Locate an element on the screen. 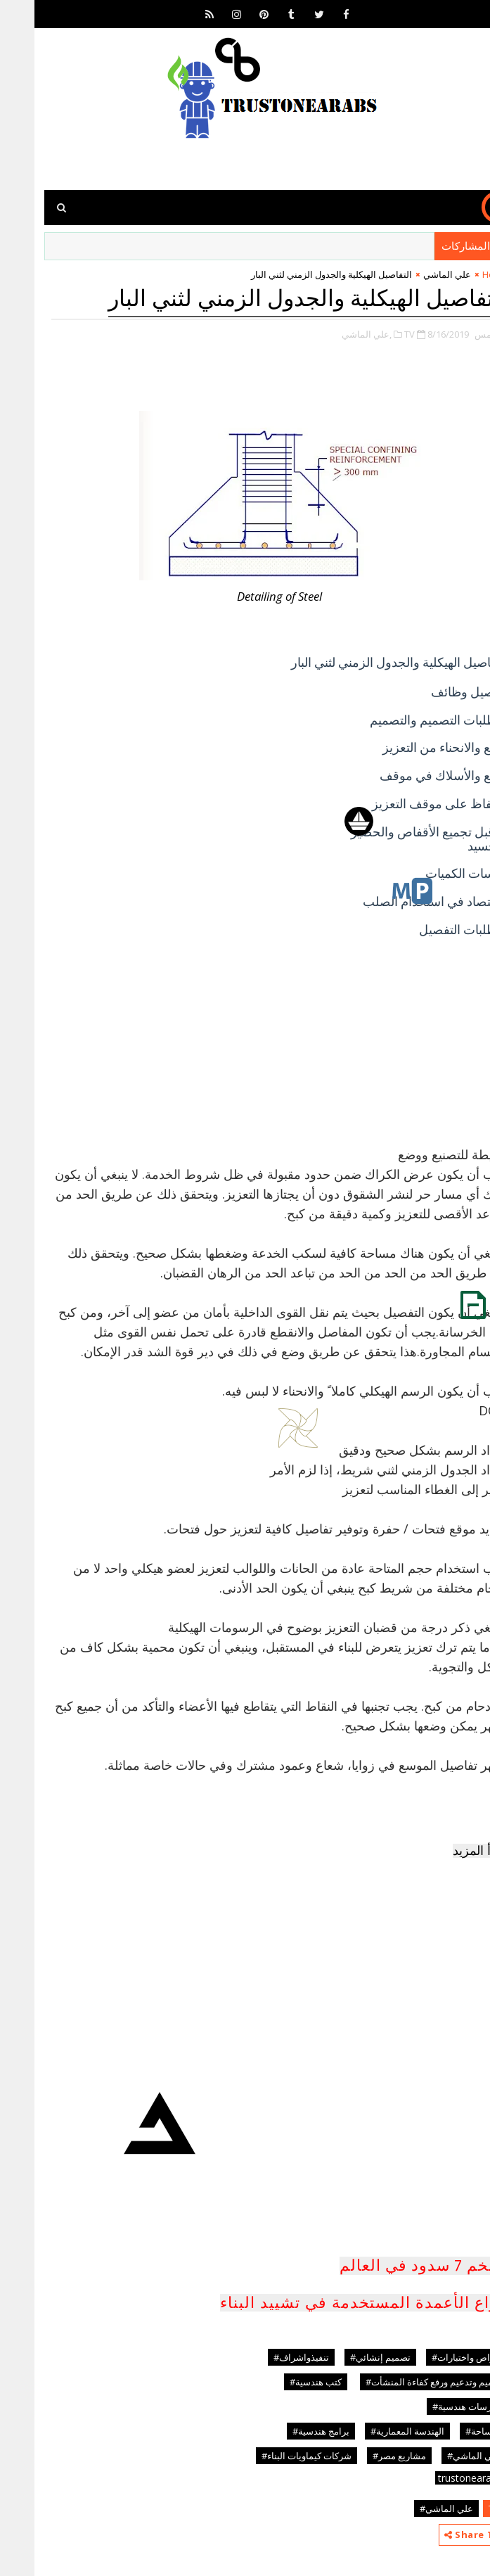  reduce or compress file size is located at coordinates (473, 1305).